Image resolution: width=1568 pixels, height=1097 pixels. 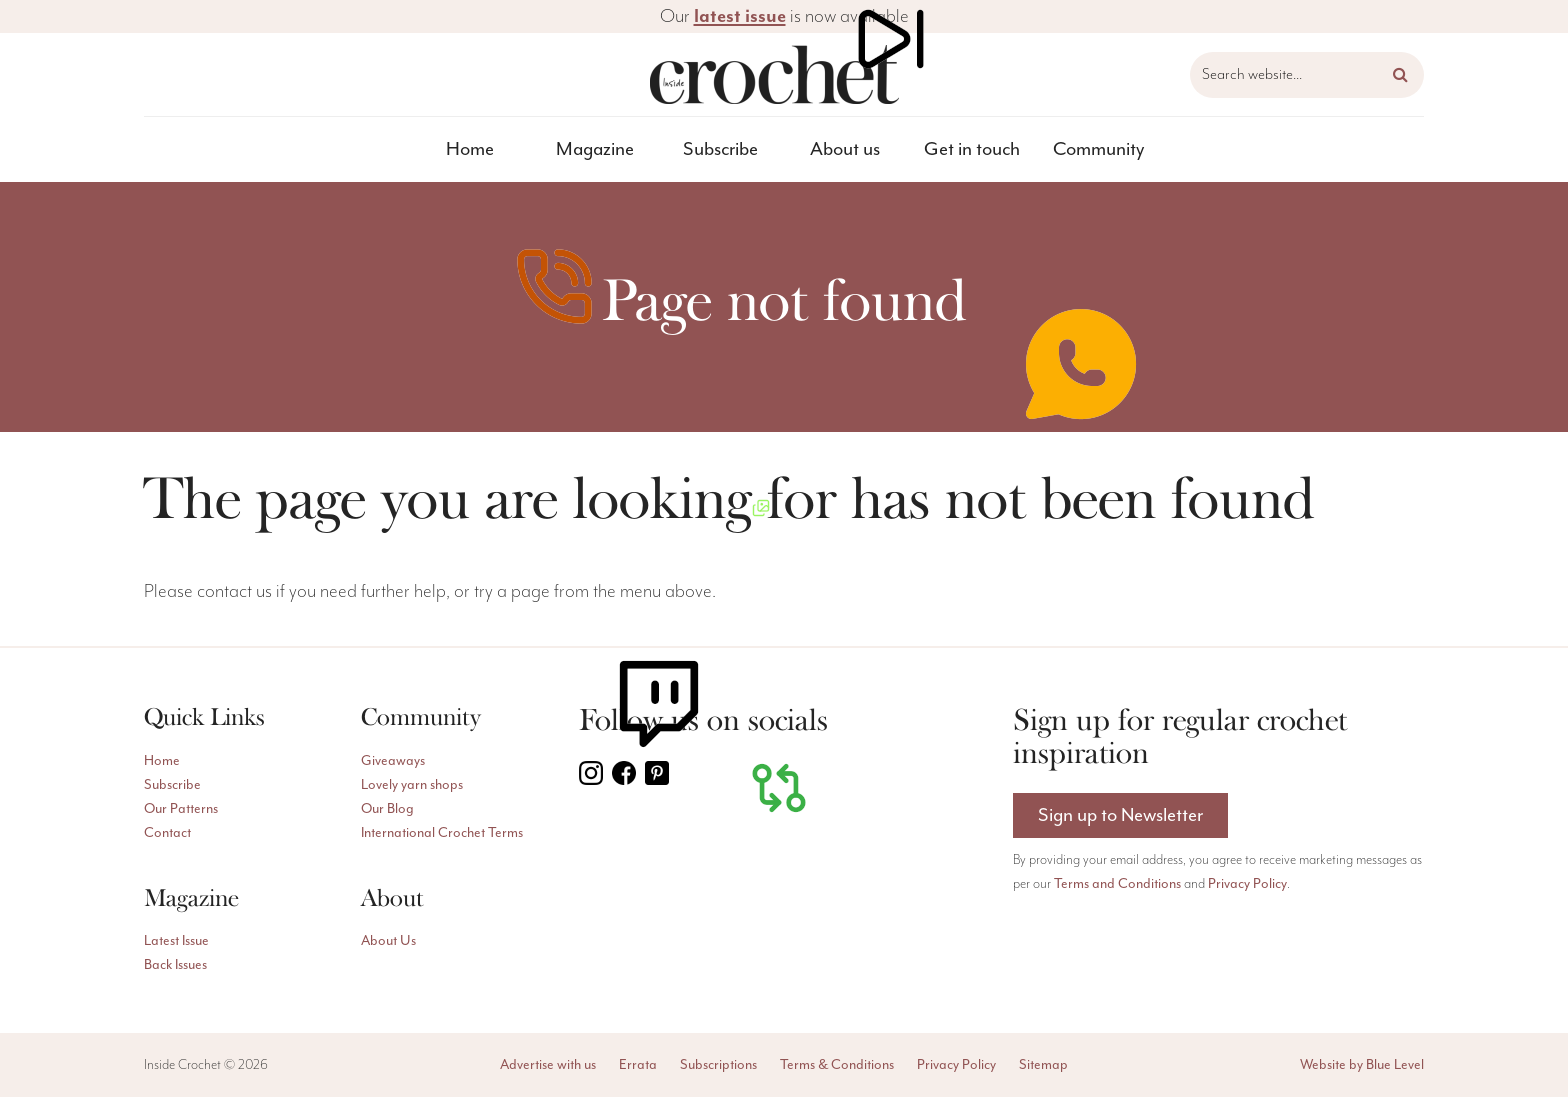 I want to click on compare branches in version control, so click(x=779, y=788).